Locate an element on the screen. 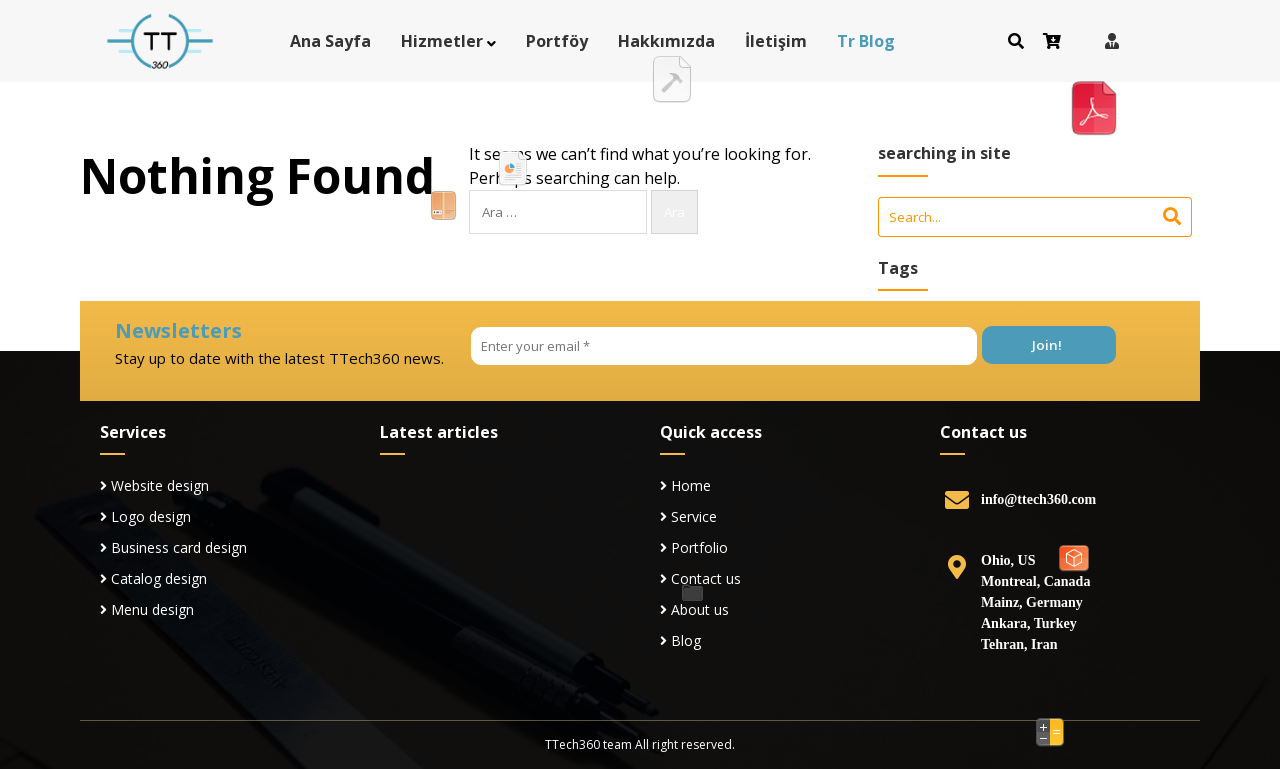  open a pdf document is located at coordinates (1094, 108).